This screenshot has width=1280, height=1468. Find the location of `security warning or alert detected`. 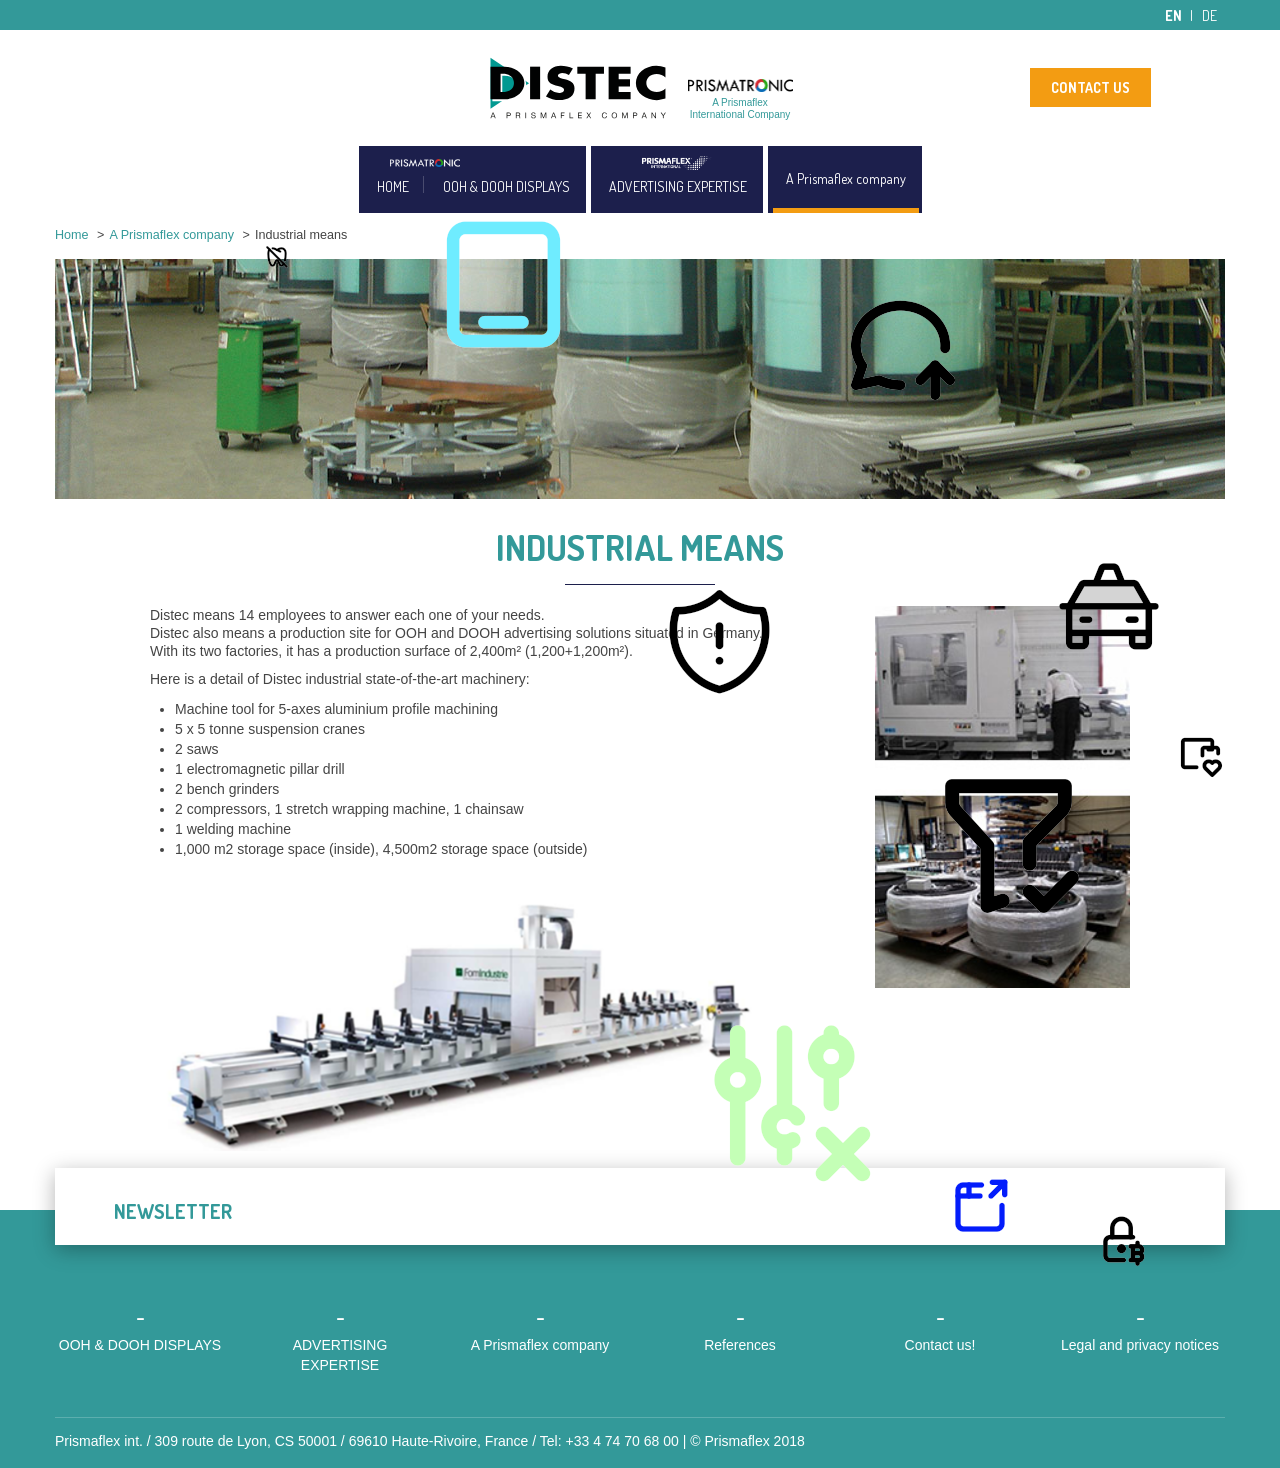

security warning or alert detected is located at coordinates (719, 641).